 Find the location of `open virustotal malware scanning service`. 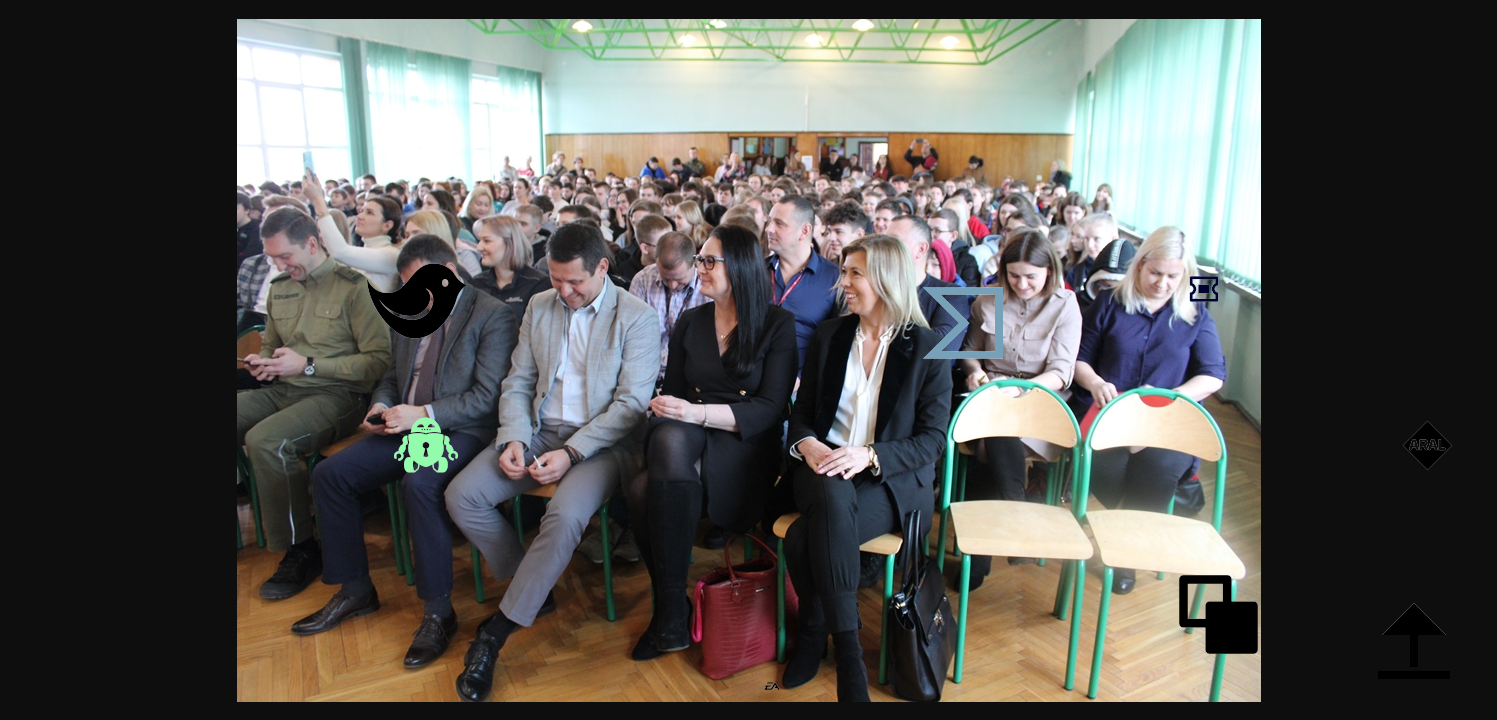

open virustotal malware scanning service is located at coordinates (963, 323).